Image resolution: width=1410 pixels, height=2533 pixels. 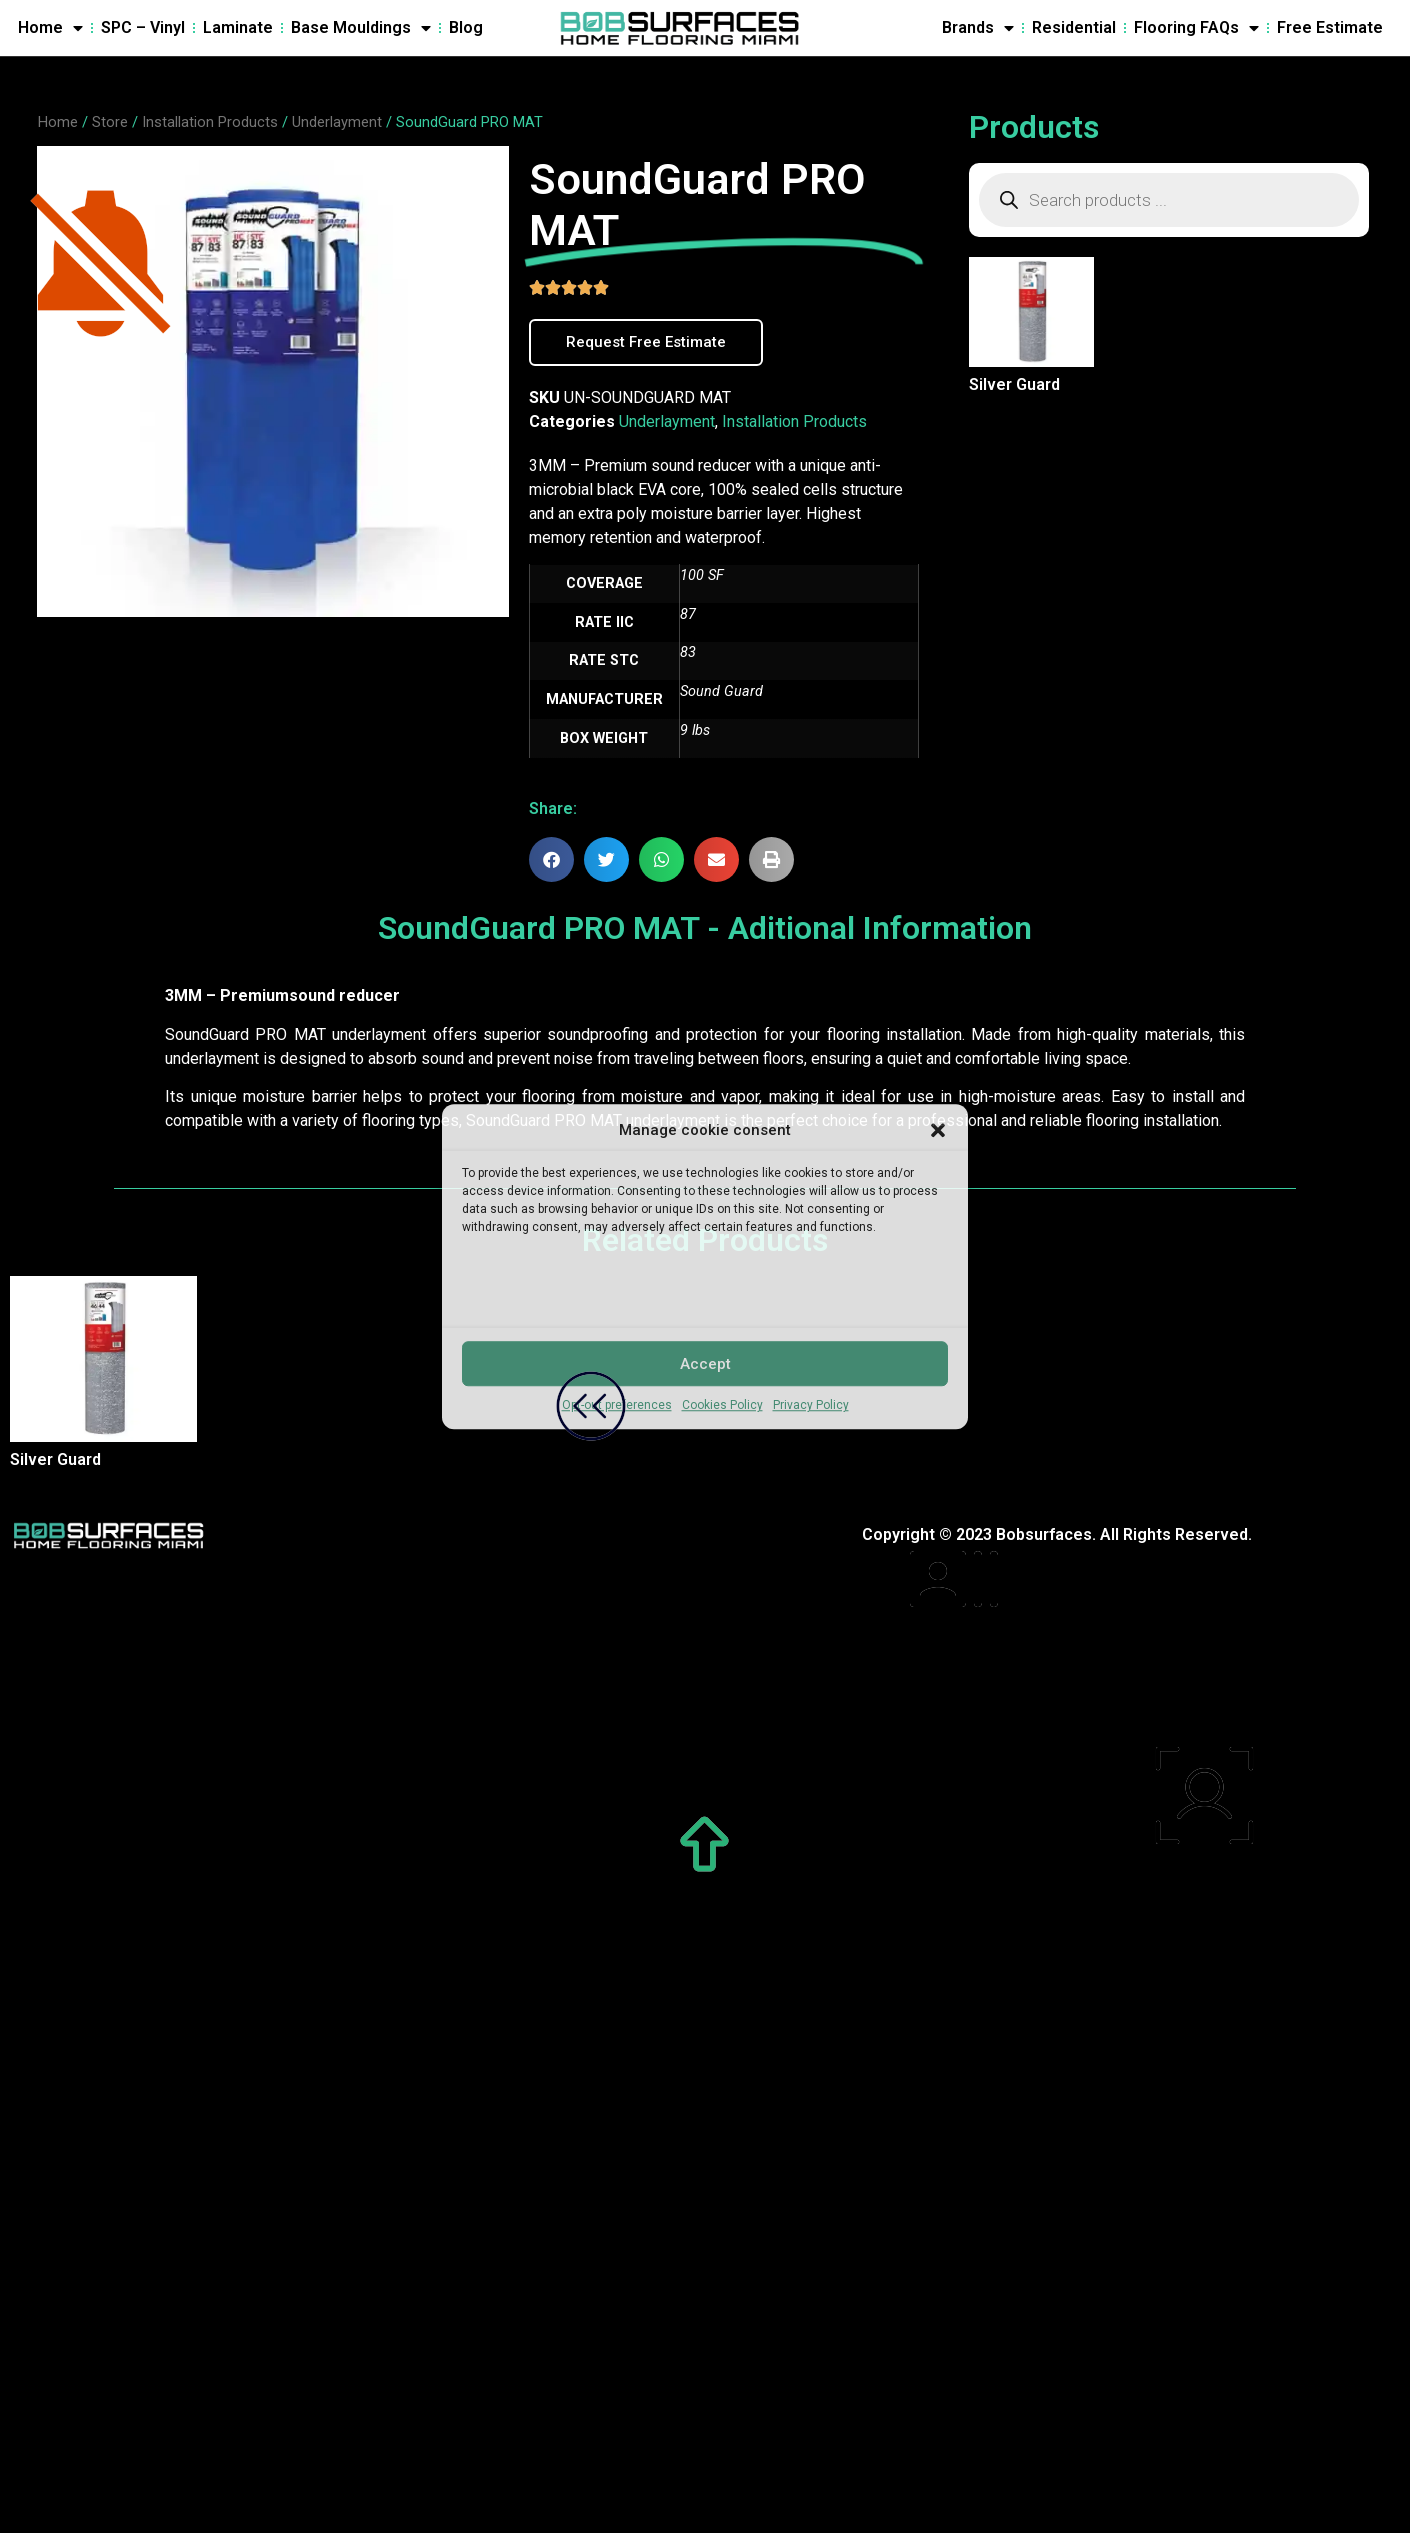 I want to click on mute notifications, so click(x=100, y=263).